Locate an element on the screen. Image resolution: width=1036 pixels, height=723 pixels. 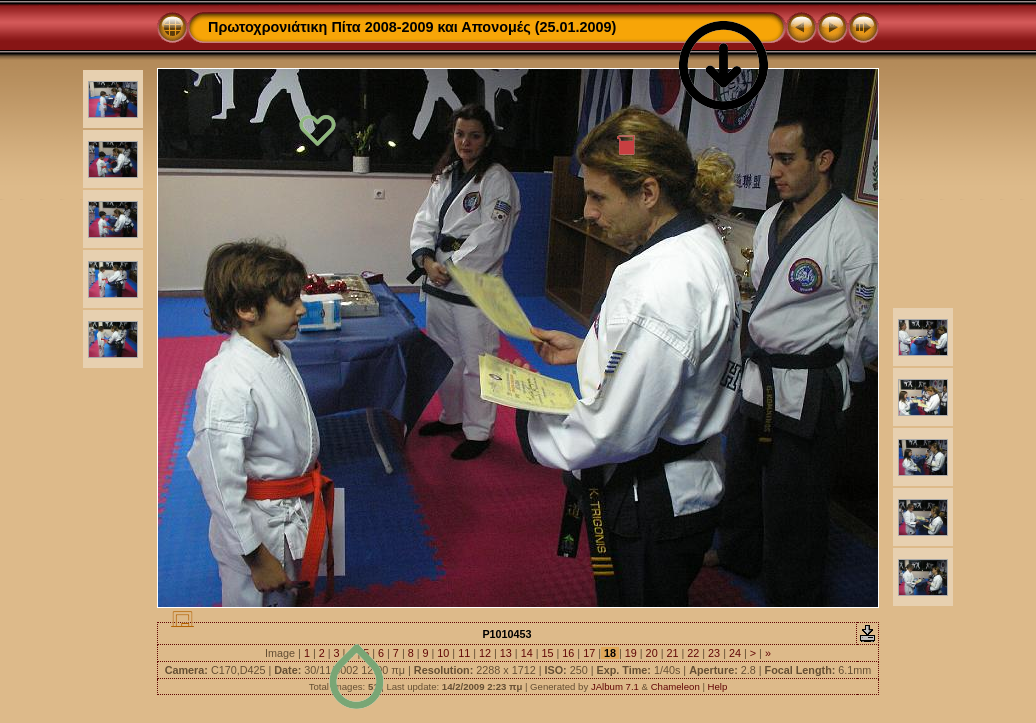
add to favorites is located at coordinates (317, 129).